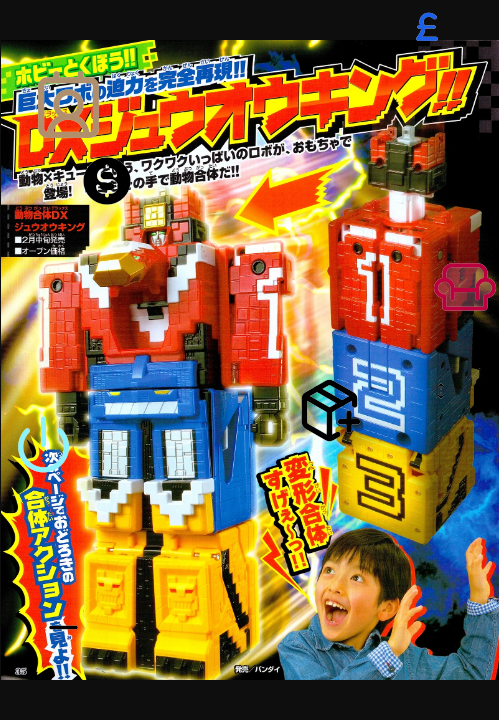 This screenshot has height=720, width=499. What do you see at coordinates (43, 444) in the screenshot?
I see `turn device on or off` at bounding box center [43, 444].